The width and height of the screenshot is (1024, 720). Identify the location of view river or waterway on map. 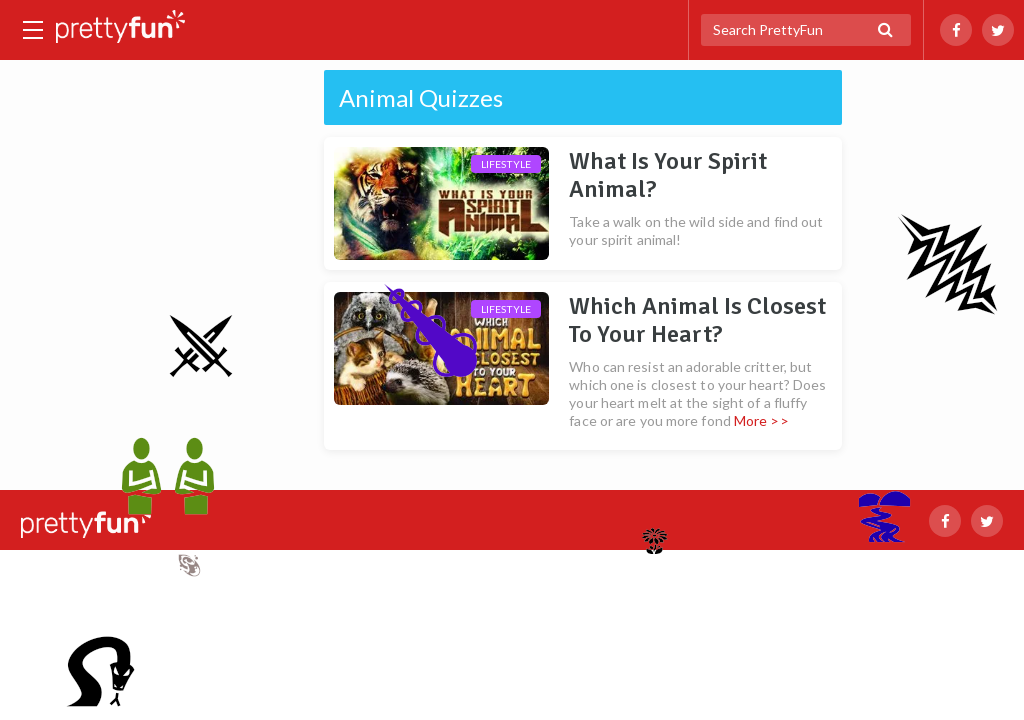
(884, 516).